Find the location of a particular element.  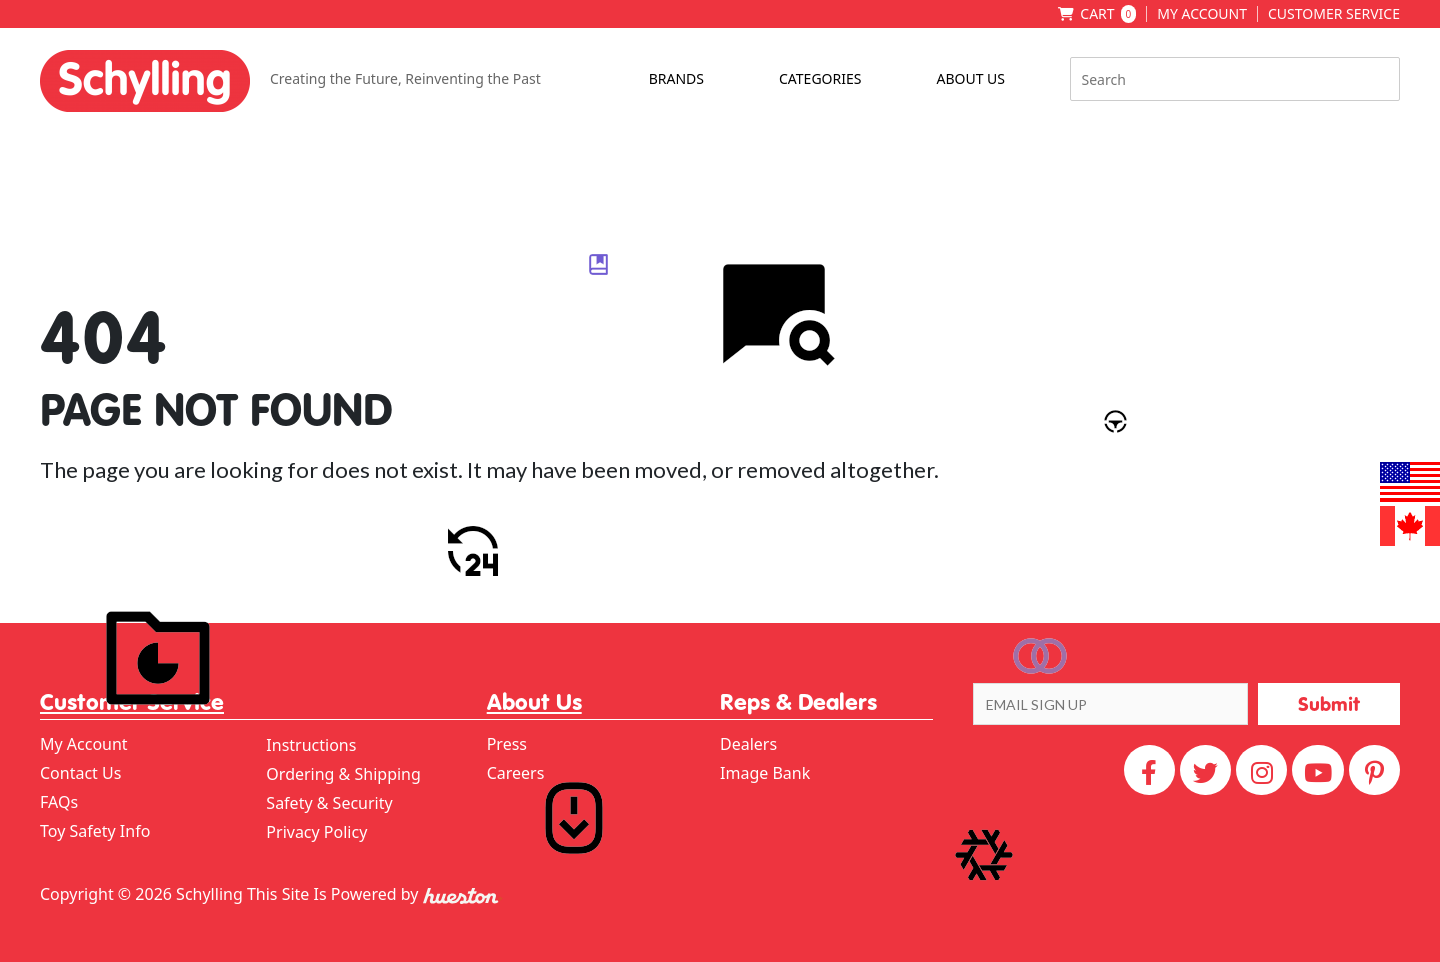

NixOS Linux distribution logo is located at coordinates (984, 855).